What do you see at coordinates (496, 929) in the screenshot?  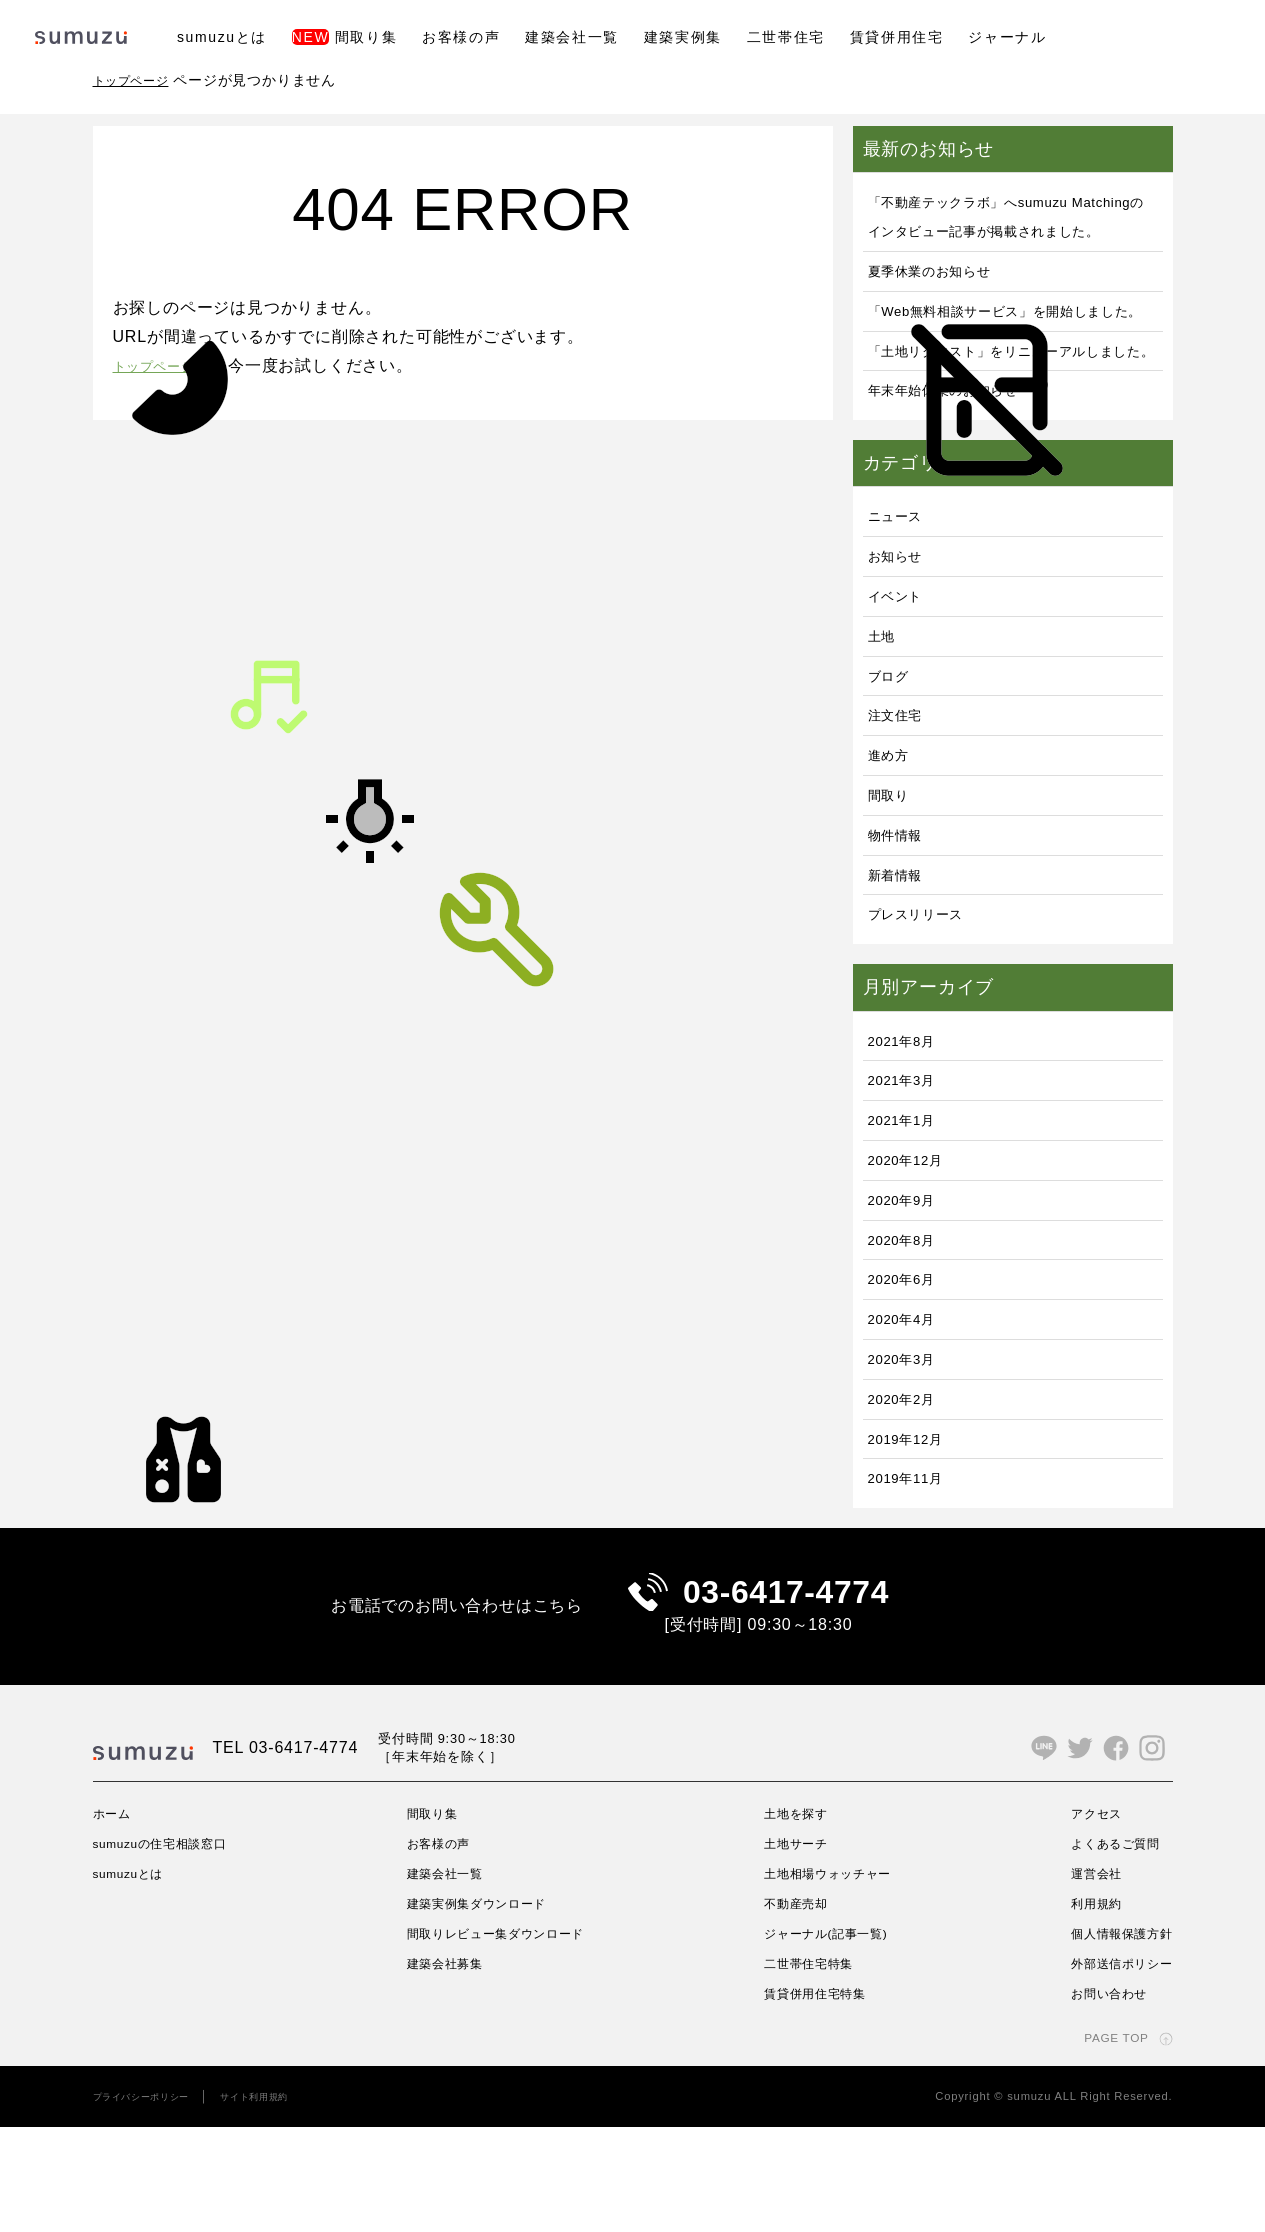 I see `access settings or configuration options` at bounding box center [496, 929].